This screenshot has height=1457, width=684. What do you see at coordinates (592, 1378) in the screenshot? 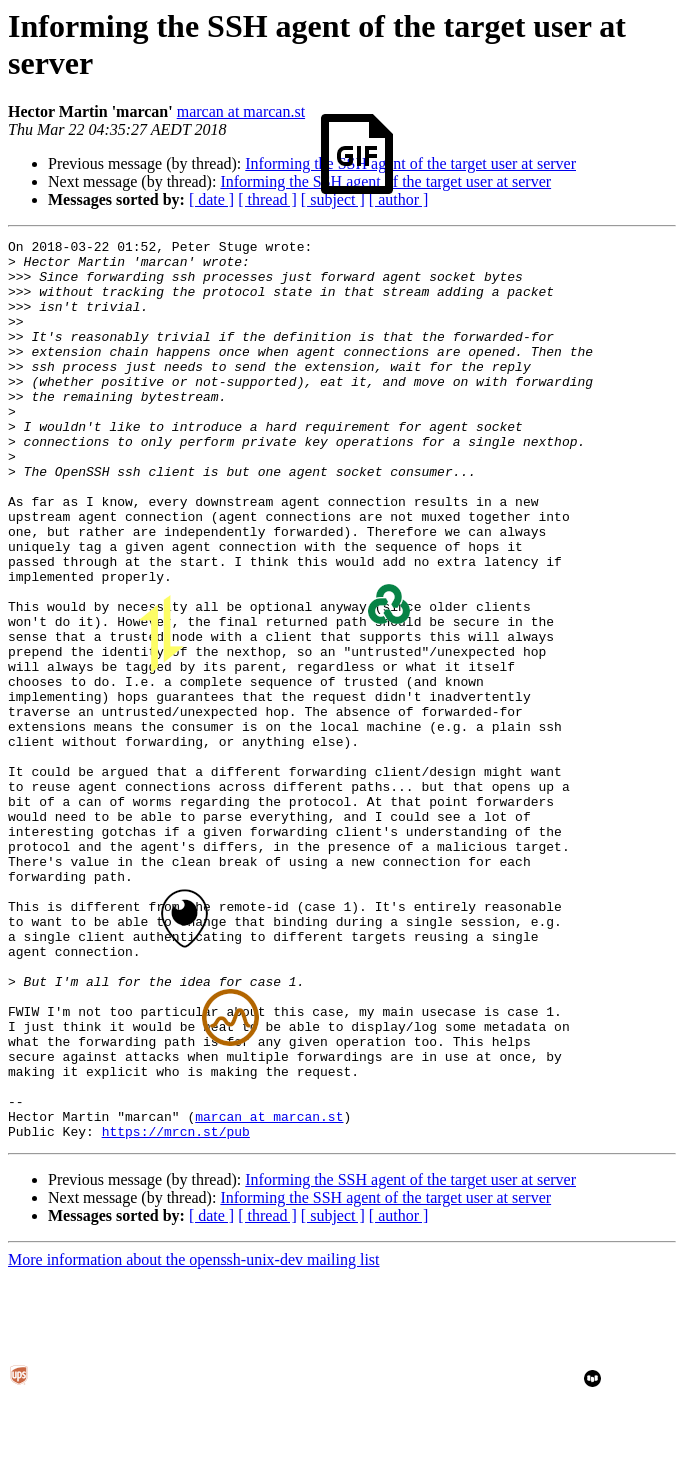
I see `EnterpriseDB company logo` at bounding box center [592, 1378].